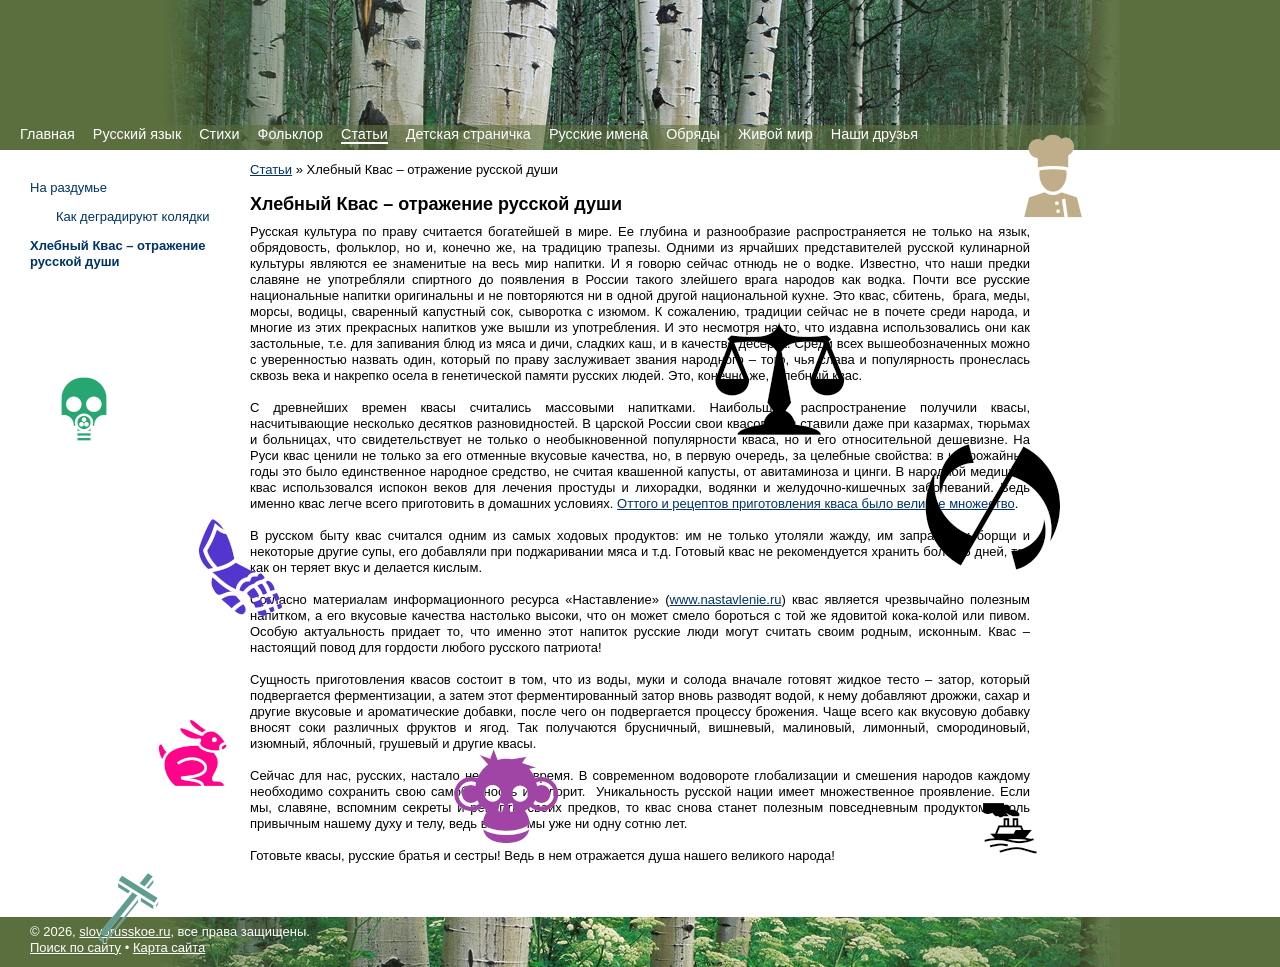 The width and height of the screenshot is (1280, 967). What do you see at coordinates (193, 754) in the screenshot?
I see `indicates rabbit or bunny-related content` at bounding box center [193, 754].